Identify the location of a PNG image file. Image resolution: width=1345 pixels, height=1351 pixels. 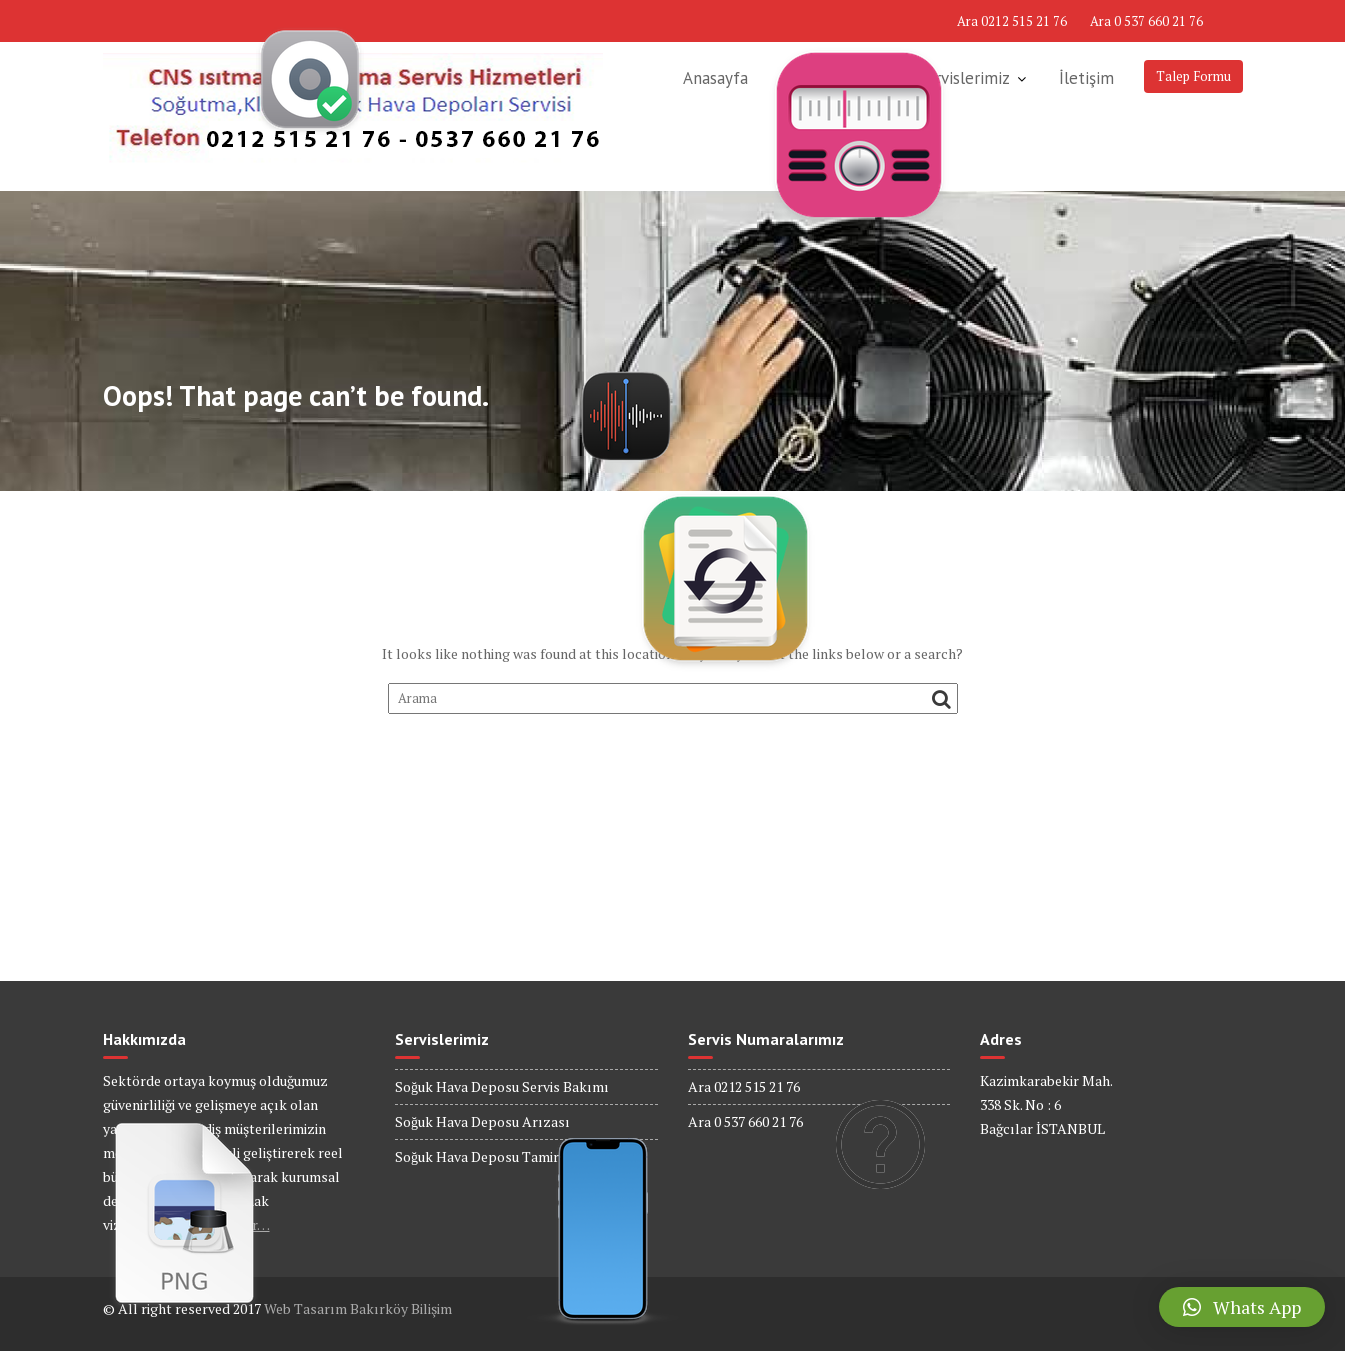
(184, 1216).